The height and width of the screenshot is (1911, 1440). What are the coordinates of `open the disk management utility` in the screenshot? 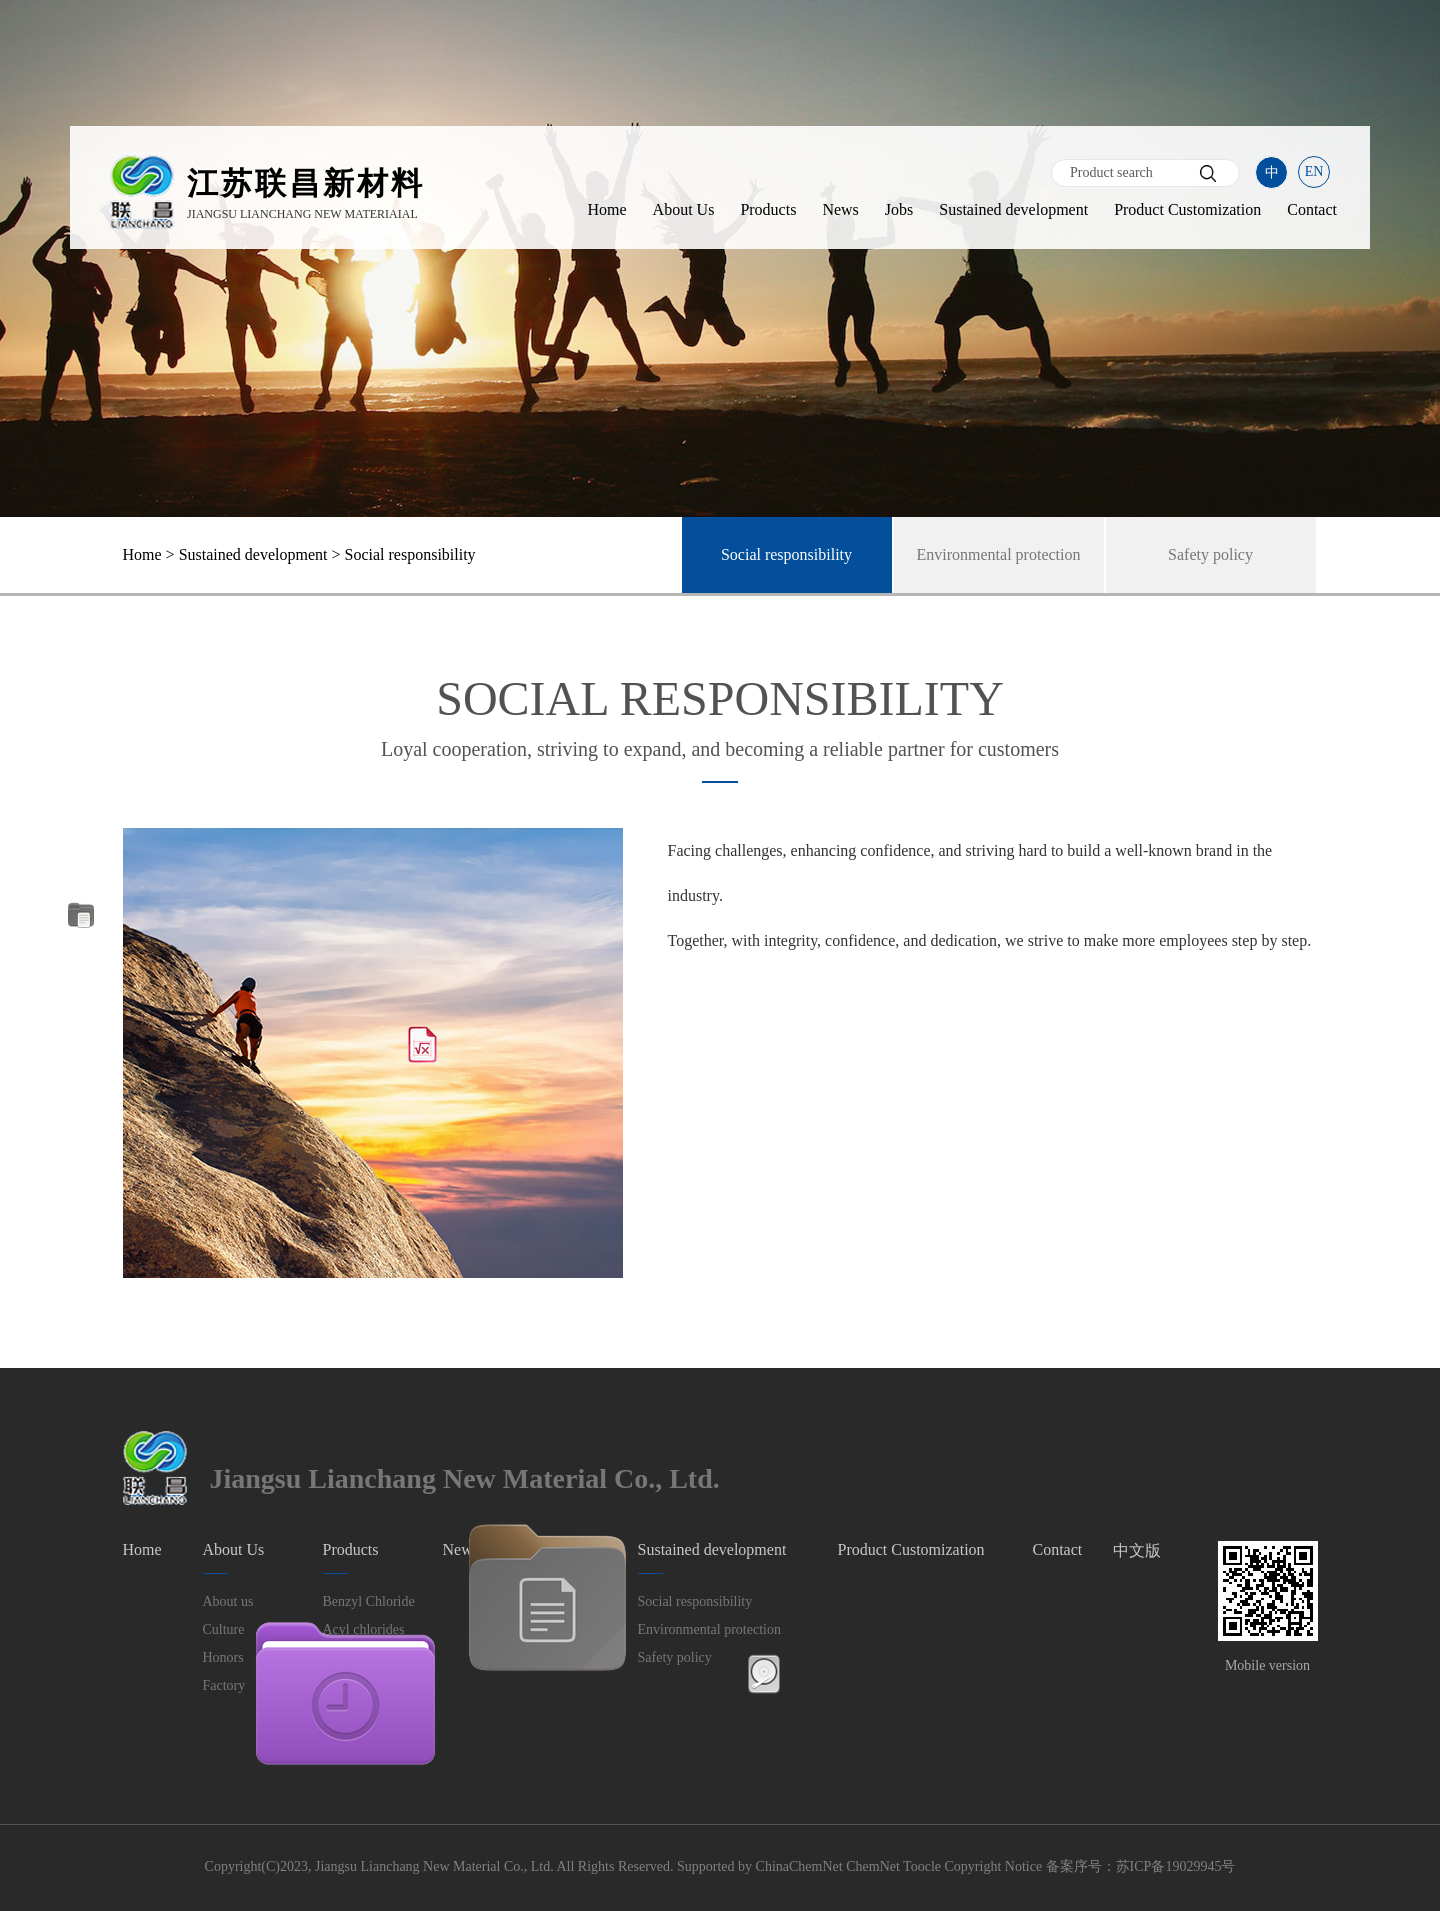 It's located at (764, 1674).